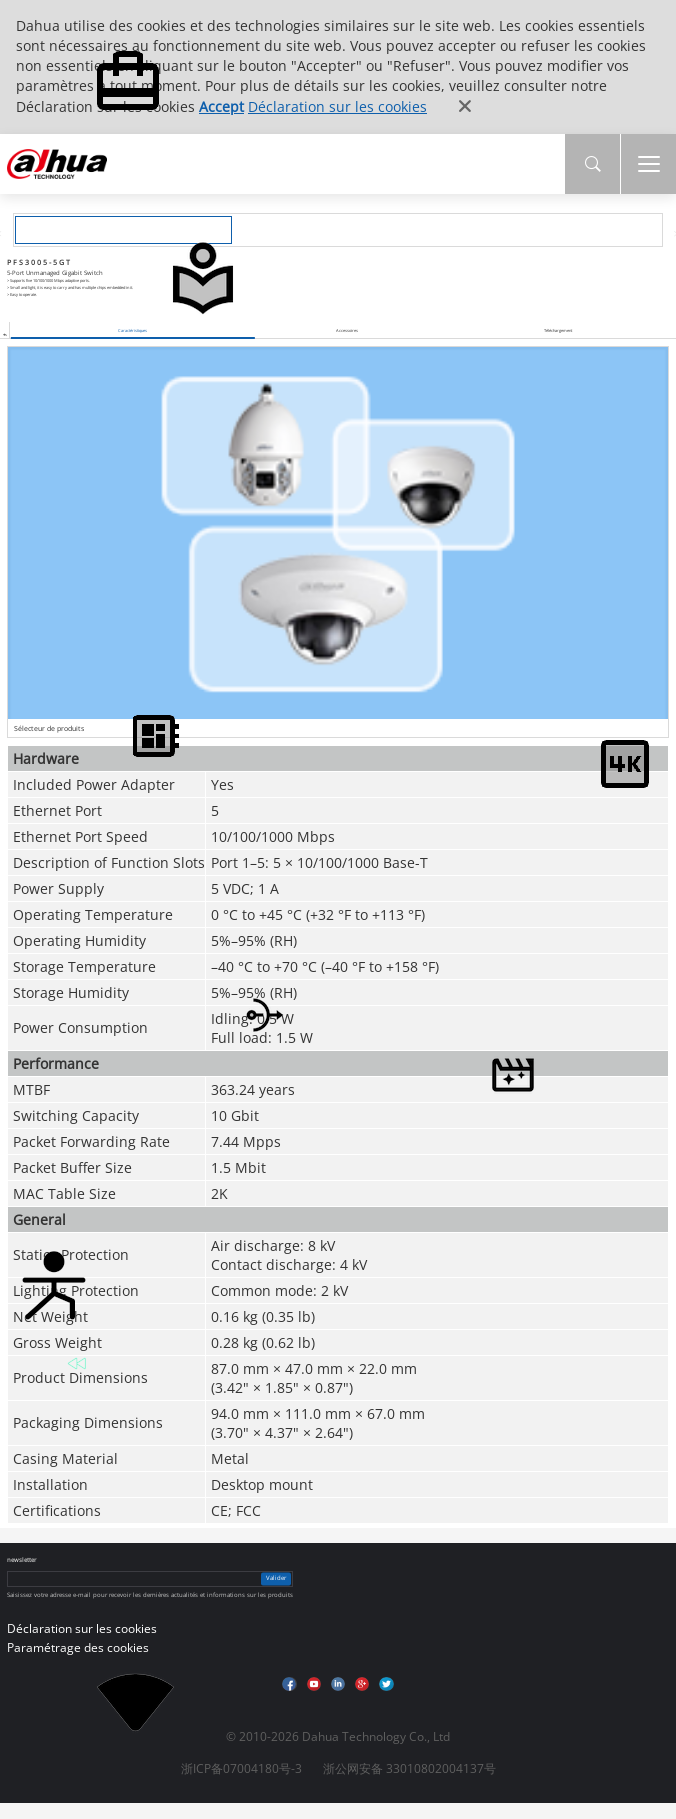 Image resolution: width=676 pixels, height=1819 pixels. What do you see at coordinates (77, 1363) in the screenshot?
I see `rewind or skip backward in media playback` at bounding box center [77, 1363].